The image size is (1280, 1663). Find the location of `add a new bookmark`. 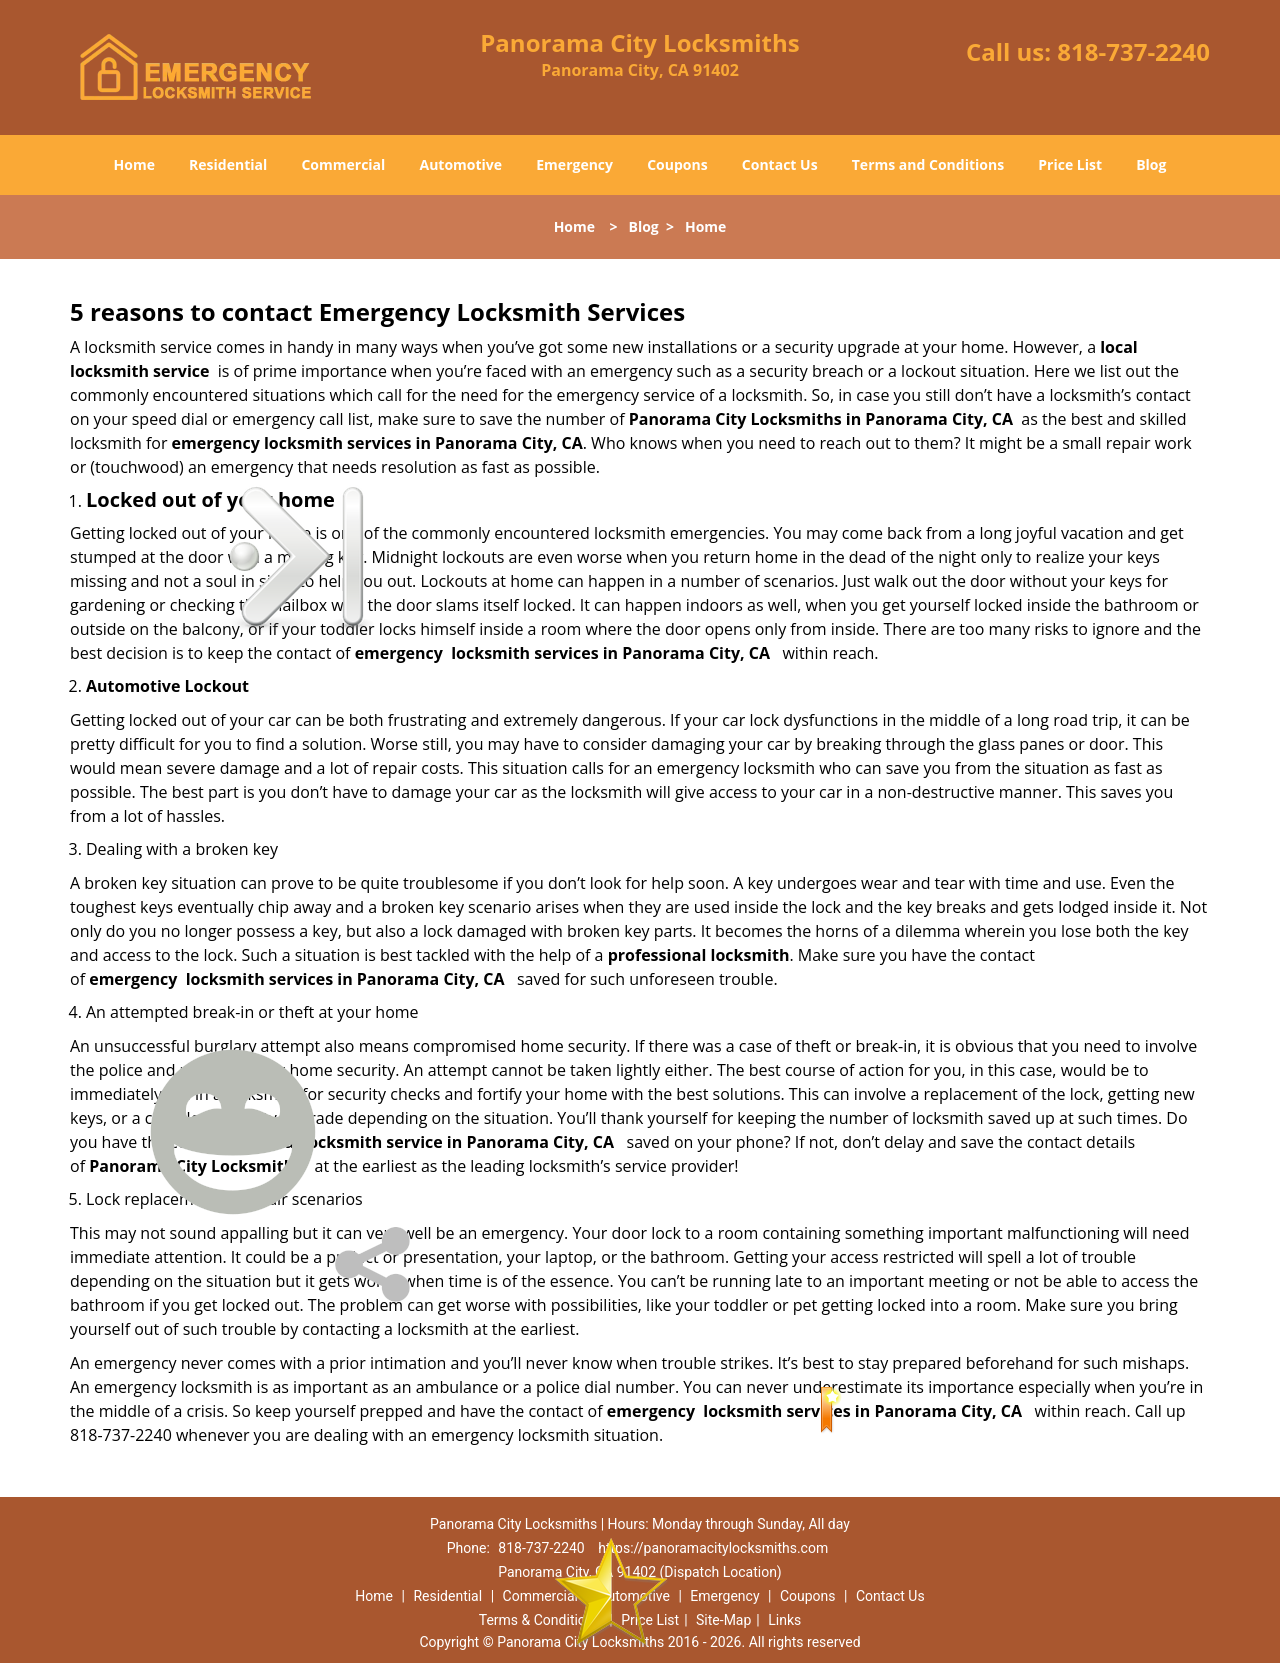

add a new bookmark is located at coordinates (828, 1411).